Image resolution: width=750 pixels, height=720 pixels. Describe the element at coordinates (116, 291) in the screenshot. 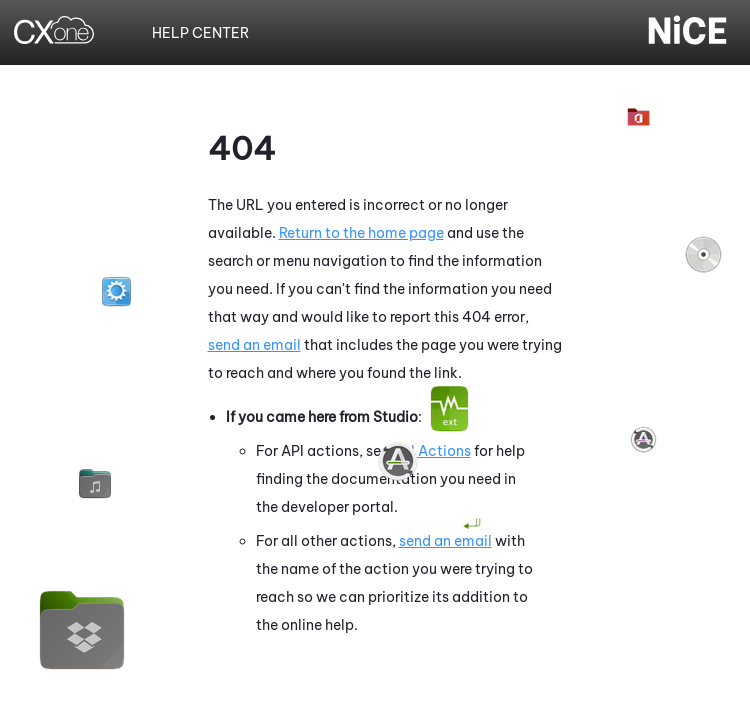

I see `open default applications settings` at that location.